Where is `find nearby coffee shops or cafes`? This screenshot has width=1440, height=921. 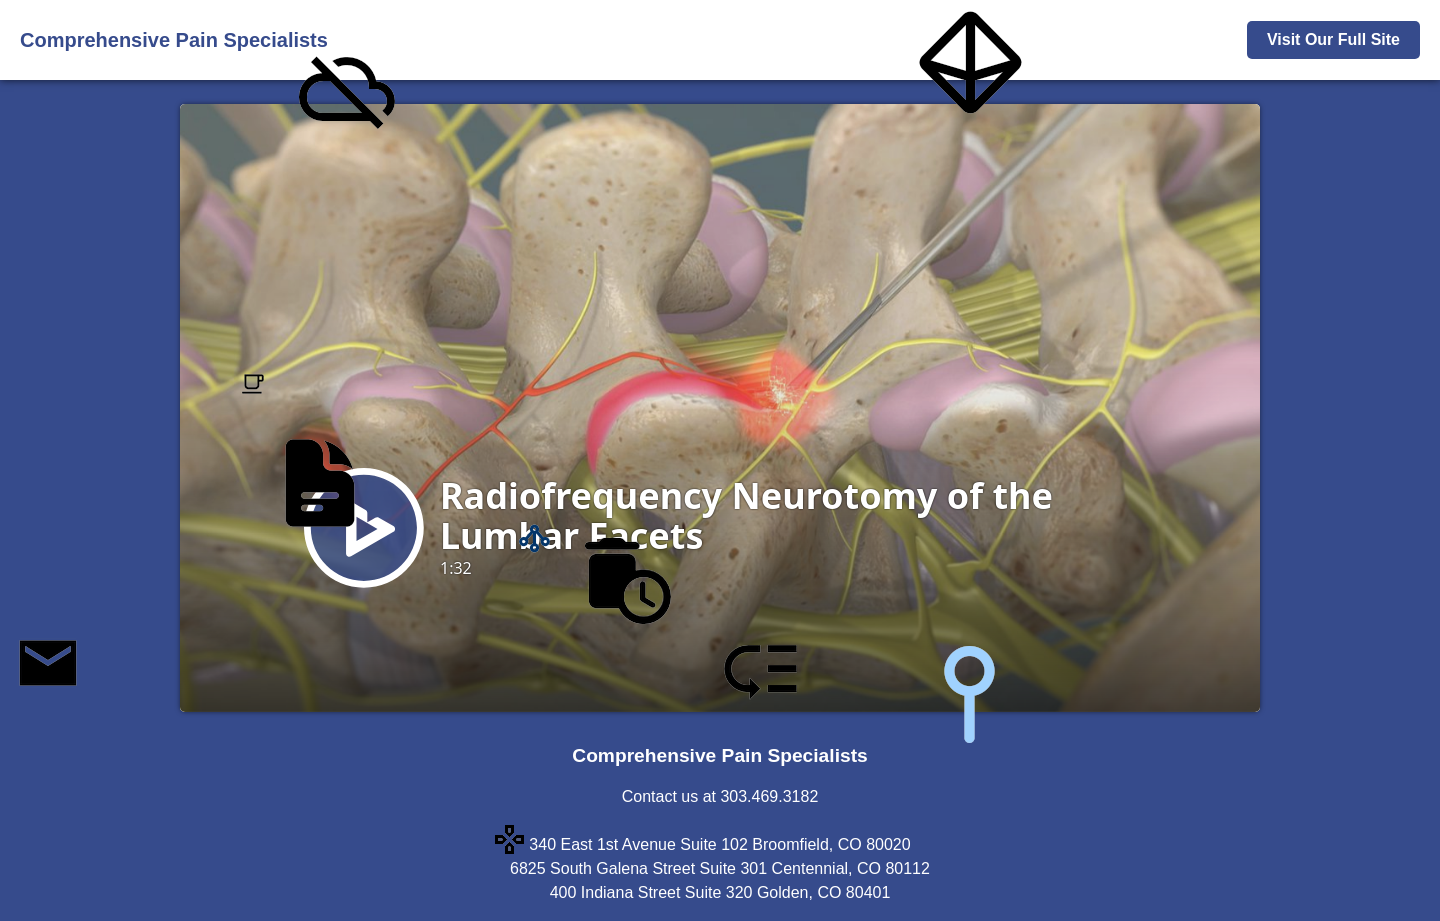 find nearby coffee shops or cafes is located at coordinates (253, 384).